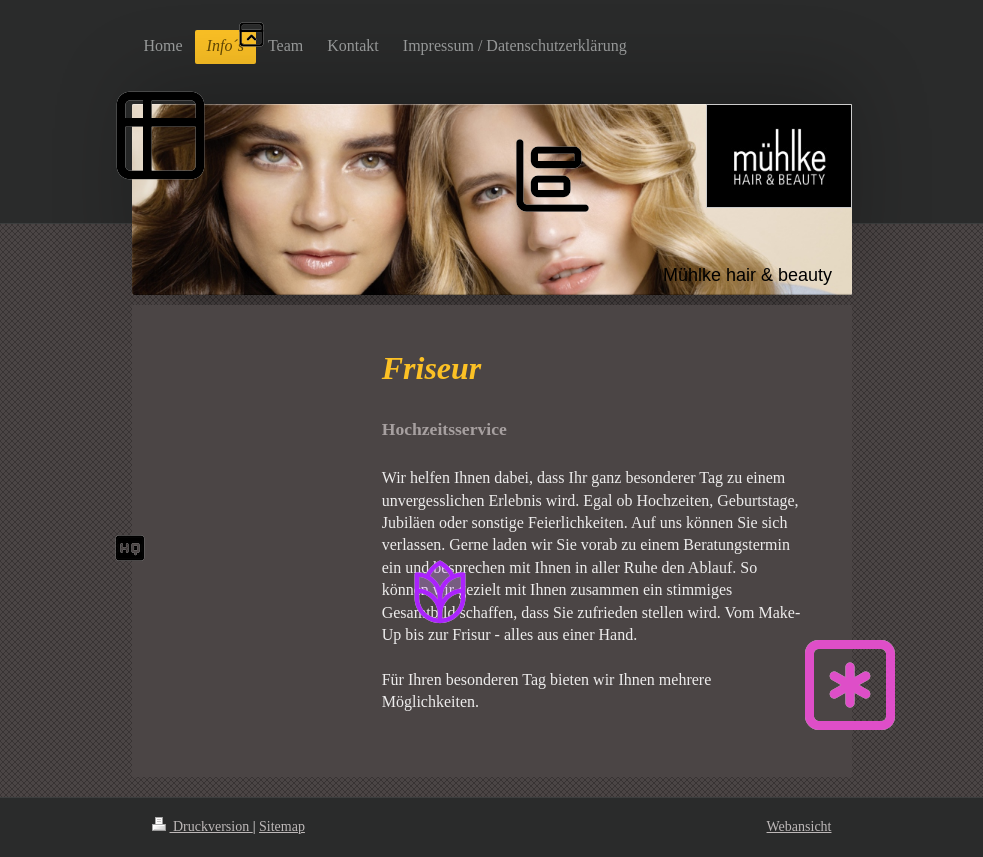  I want to click on enter a password or PIN field, so click(850, 685).